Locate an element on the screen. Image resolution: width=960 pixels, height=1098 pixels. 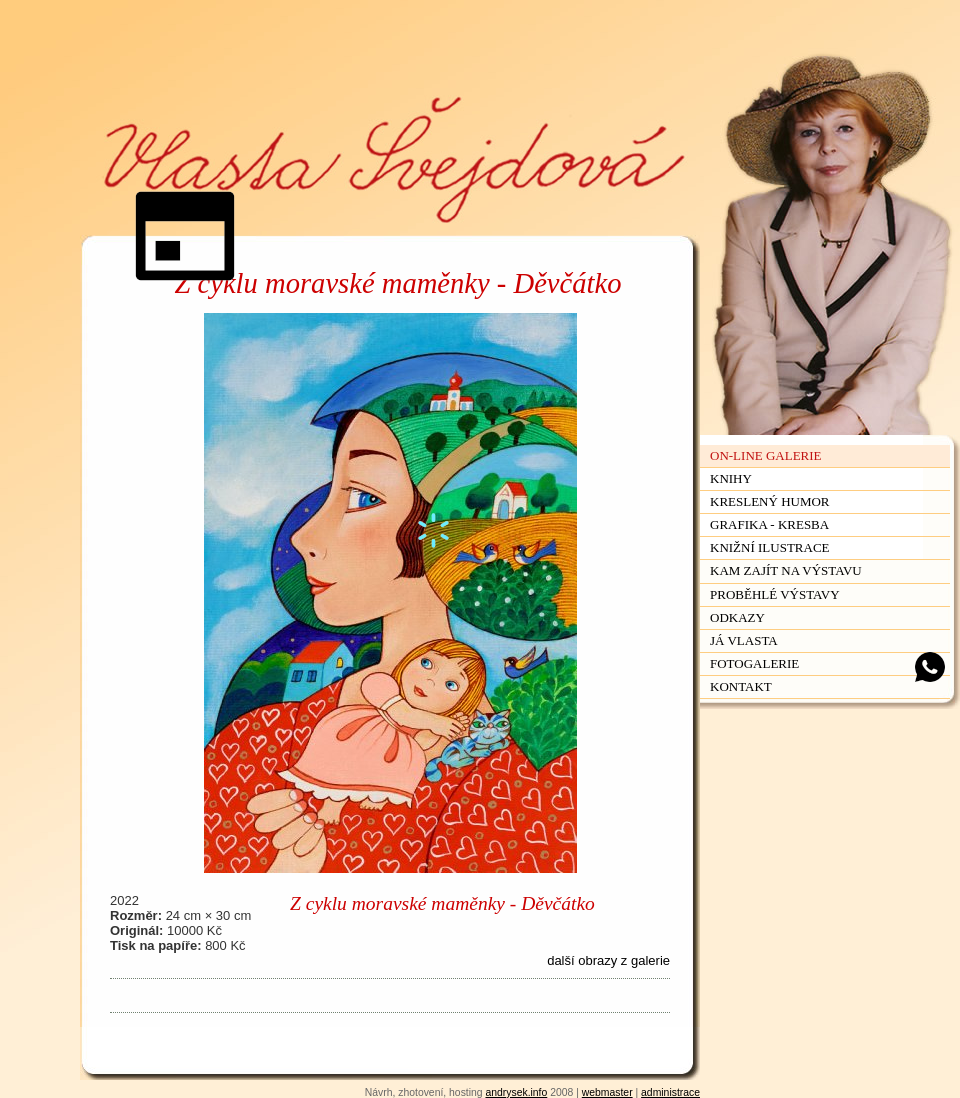
switch to calendar view is located at coordinates (185, 236).